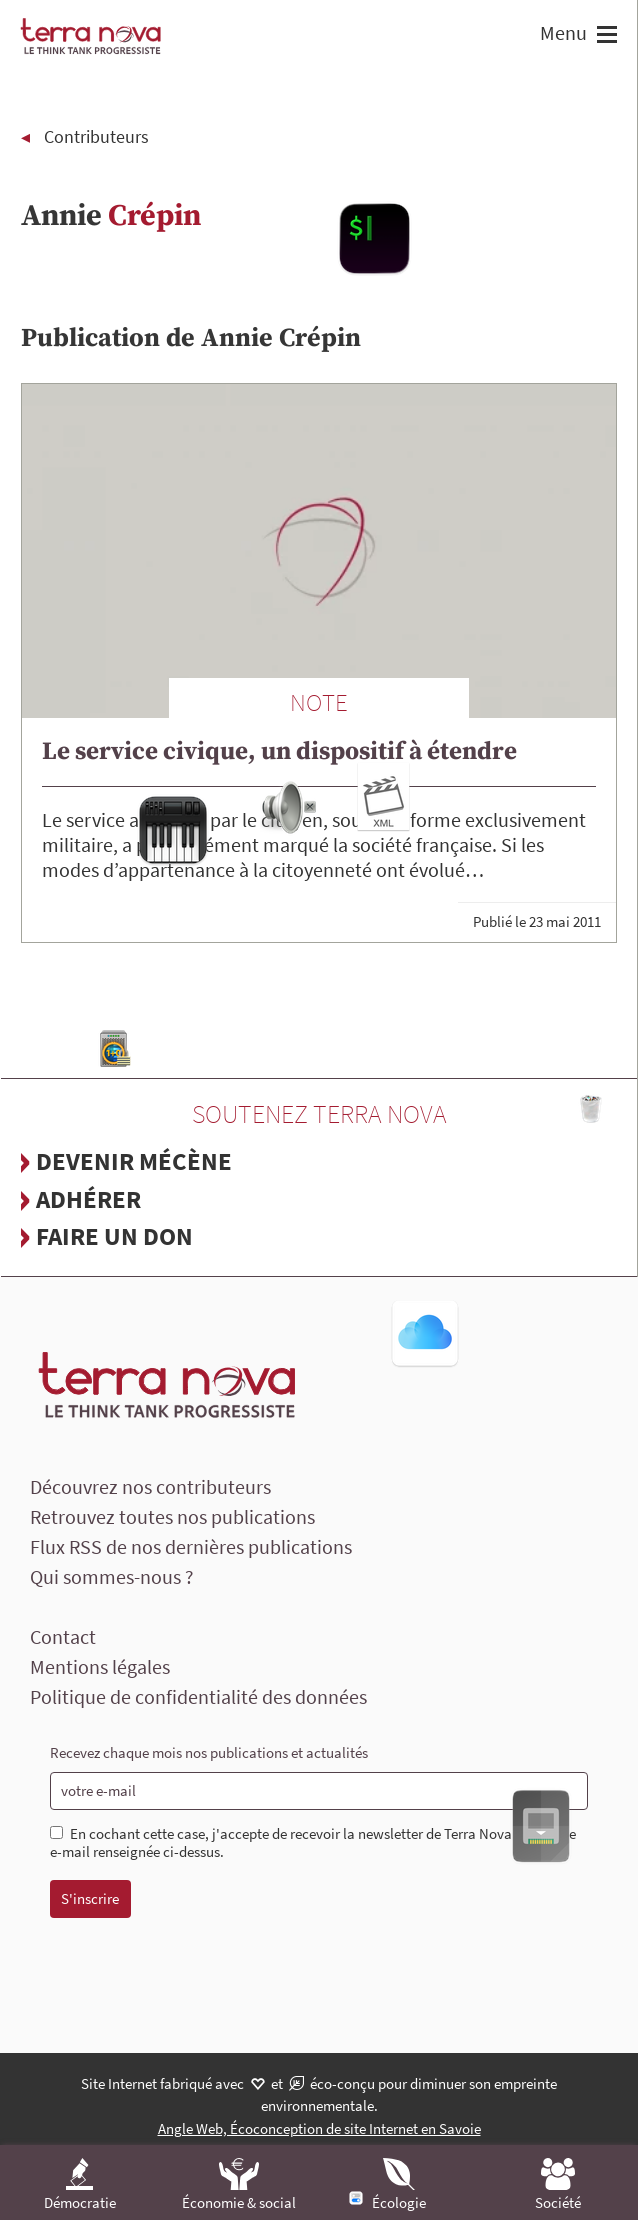 The width and height of the screenshot is (638, 2220). What do you see at coordinates (113, 1048) in the screenshot?
I see `locked RAID 10 storage array` at bounding box center [113, 1048].